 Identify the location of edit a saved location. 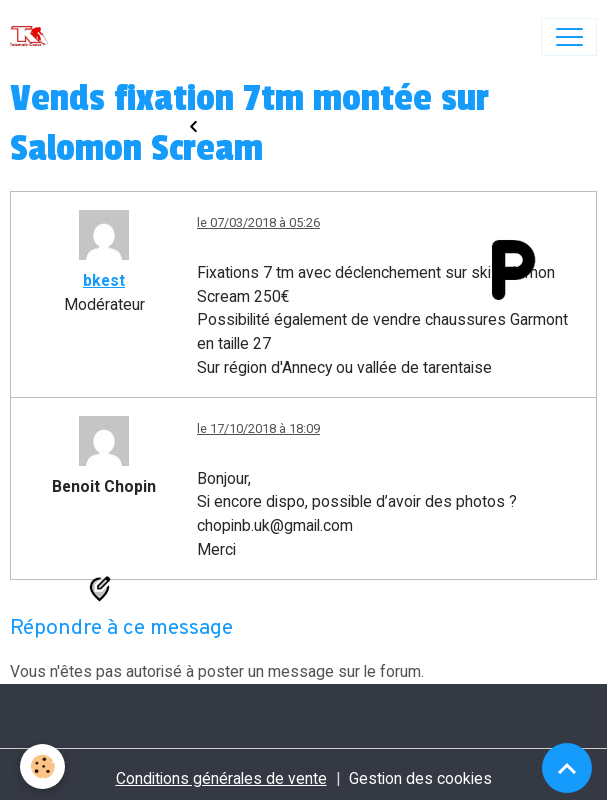
(99, 589).